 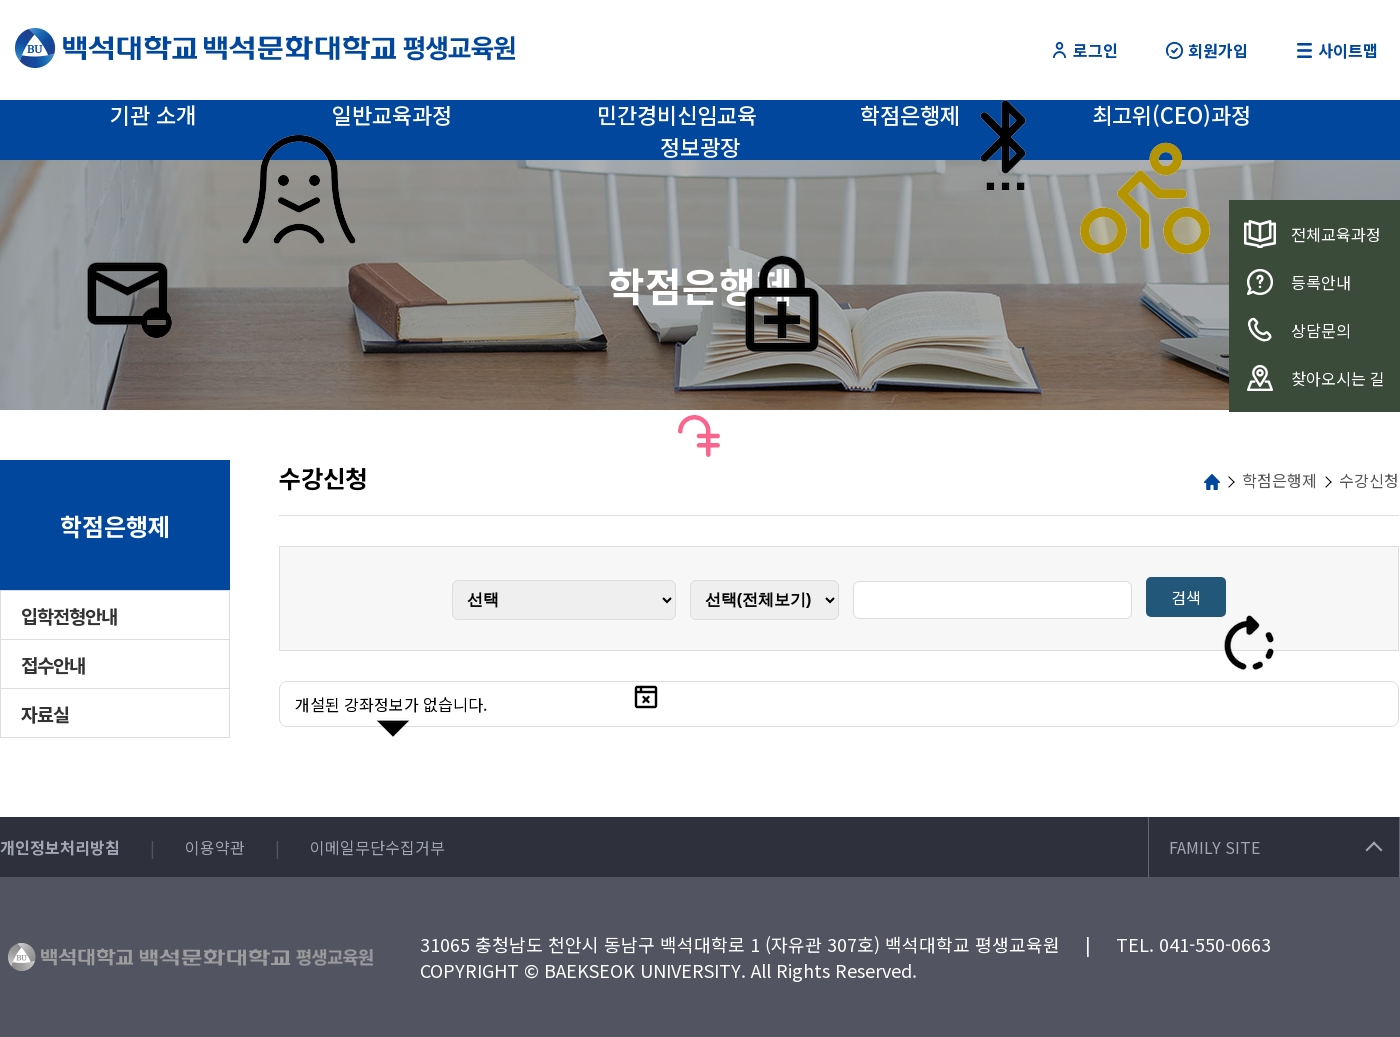 What do you see at coordinates (127, 302) in the screenshot?
I see `unsubscribe from email list` at bounding box center [127, 302].